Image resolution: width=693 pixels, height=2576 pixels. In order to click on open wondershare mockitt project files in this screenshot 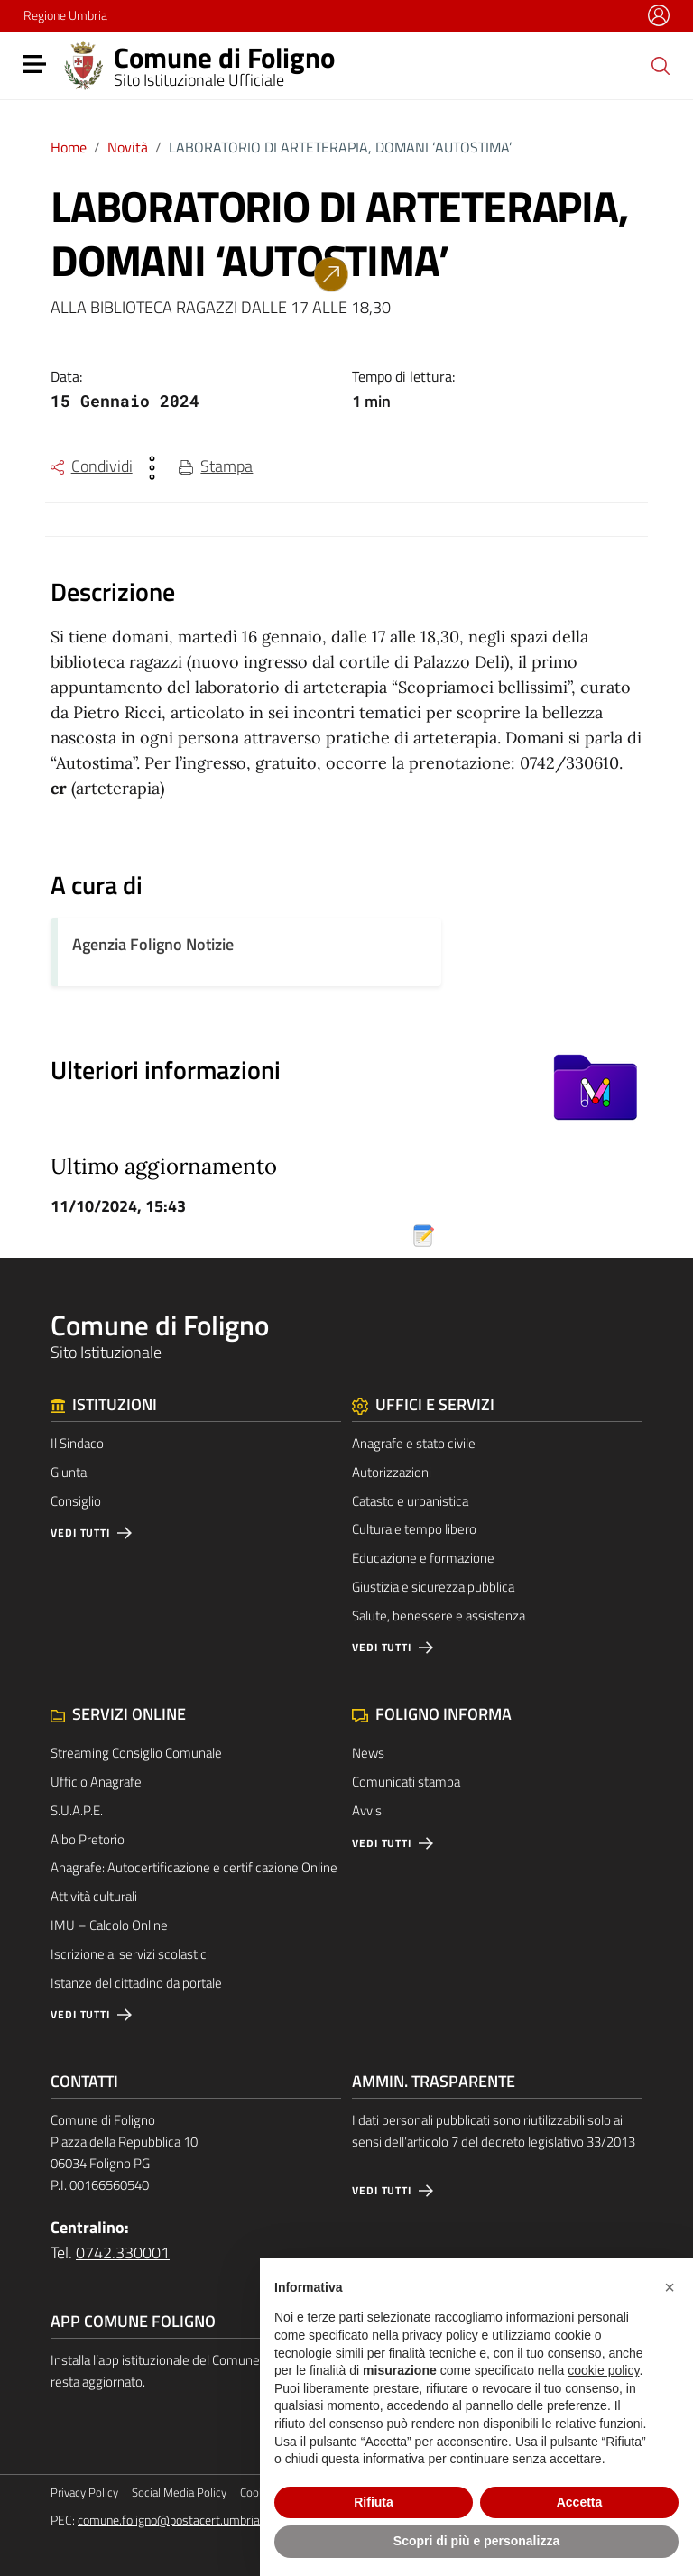, I will do `click(595, 1089)`.